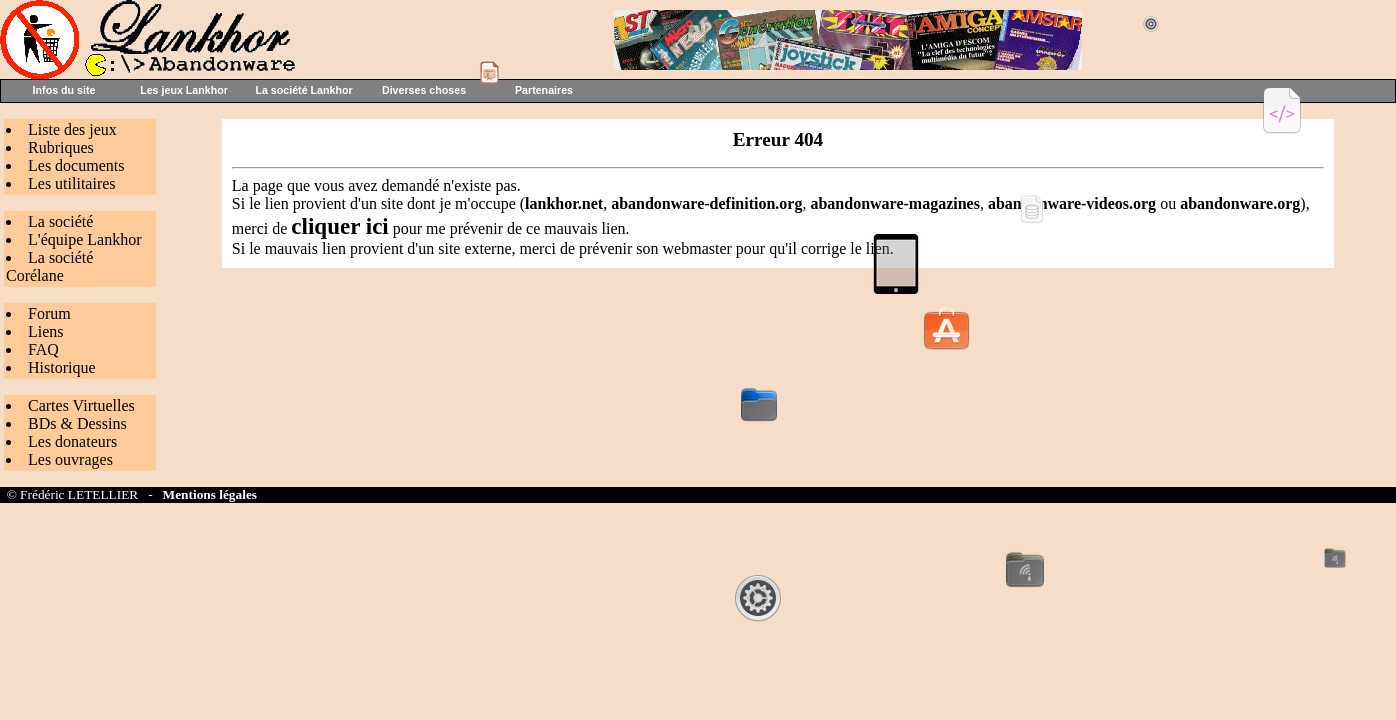 Image resolution: width=1396 pixels, height=720 pixels. What do you see at coordinates (1032, 209) in the screenshot?
I see `open a database file` at bounding box center [1032, 209].